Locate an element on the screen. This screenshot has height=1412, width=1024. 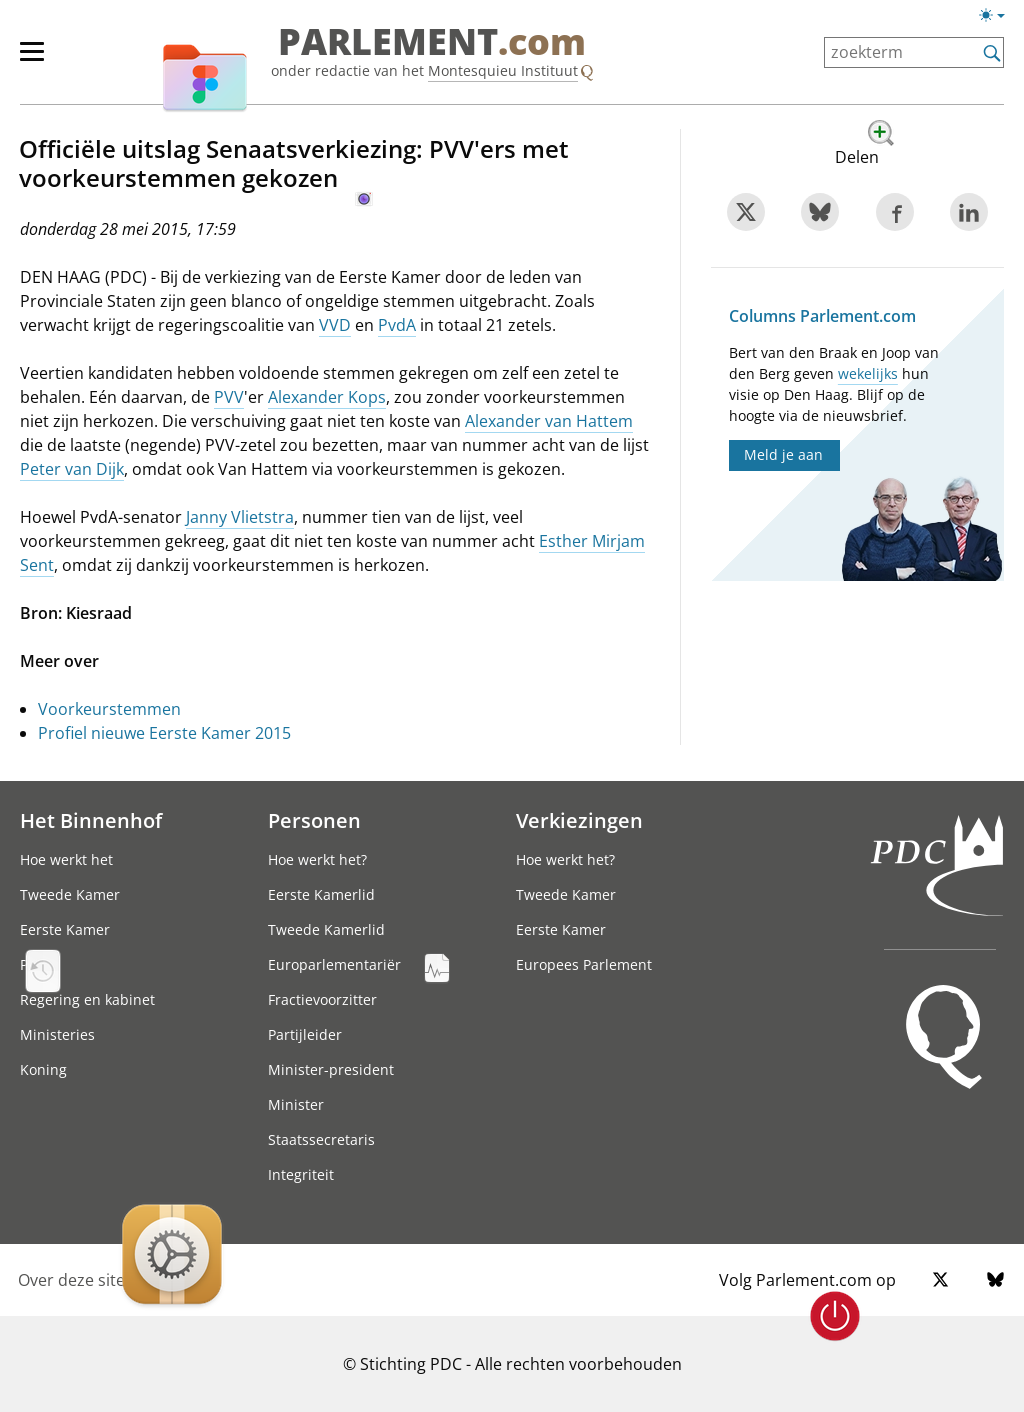
open cheese webcam application is located at coordinates (364, 199).